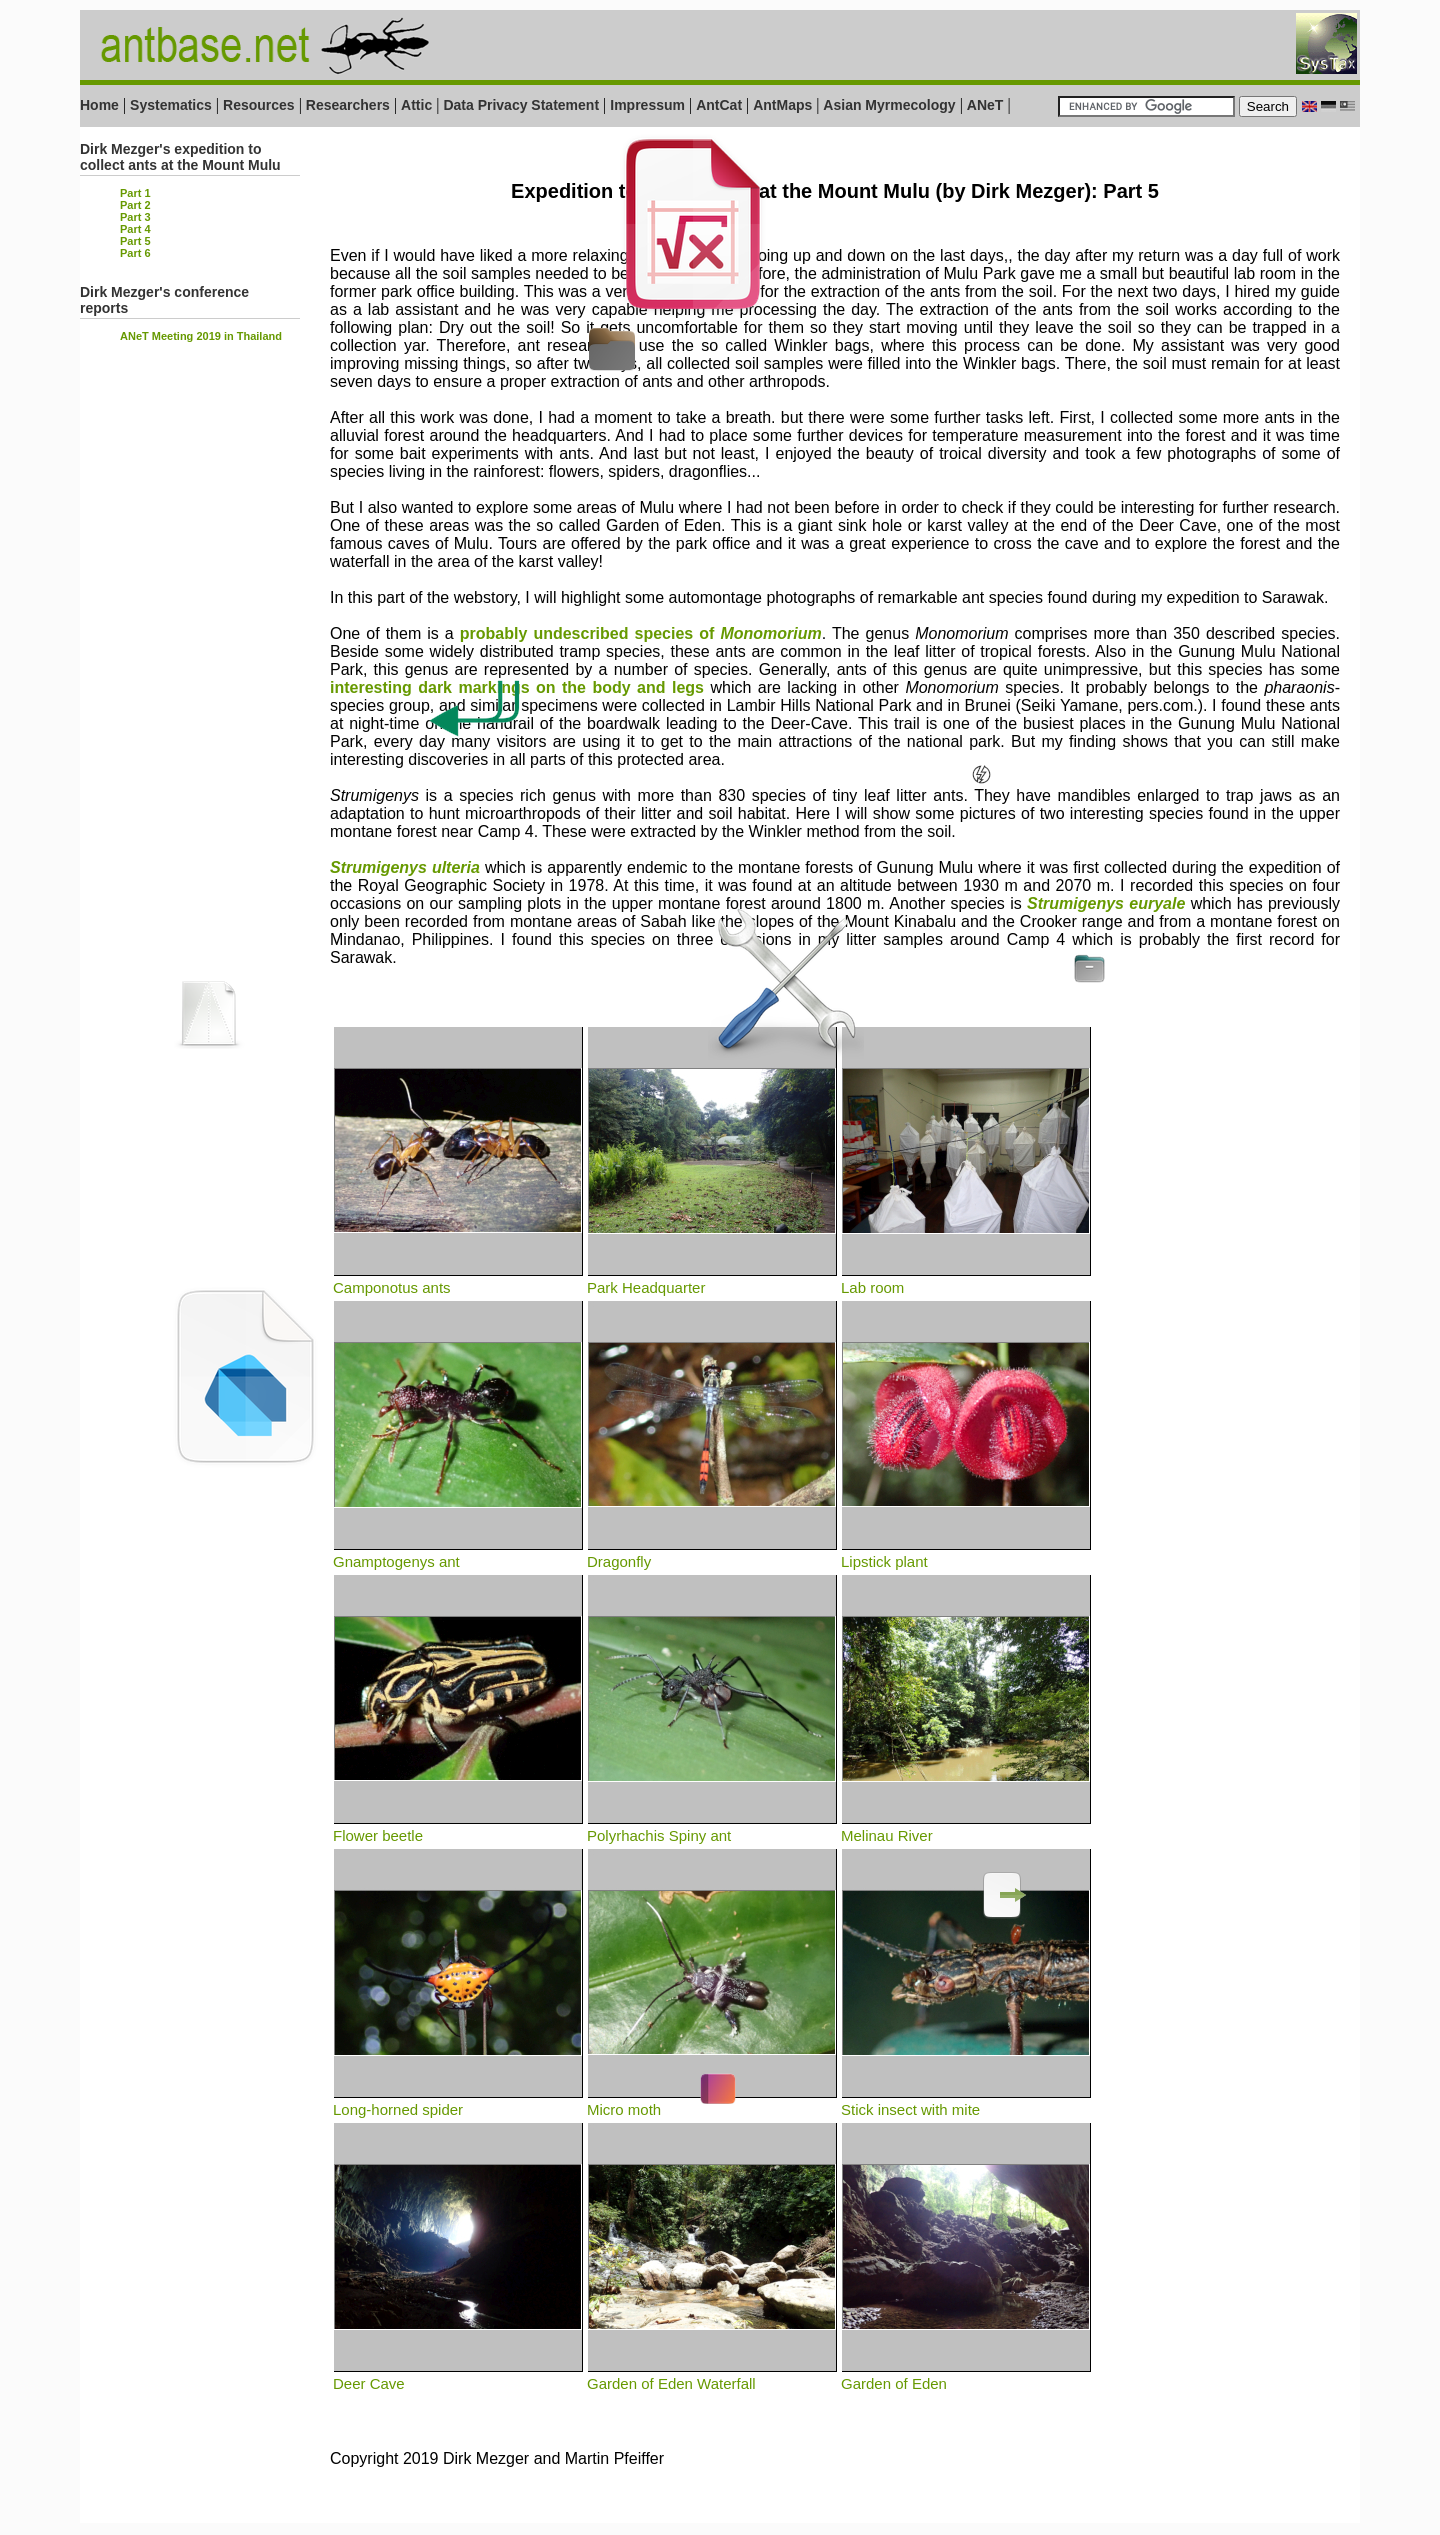 This screenshot has height=2535, width=1440. What do you see at coordinates (786, 982) in the screenshot?
I see `open system preferences` at bounding box center [786, 982].